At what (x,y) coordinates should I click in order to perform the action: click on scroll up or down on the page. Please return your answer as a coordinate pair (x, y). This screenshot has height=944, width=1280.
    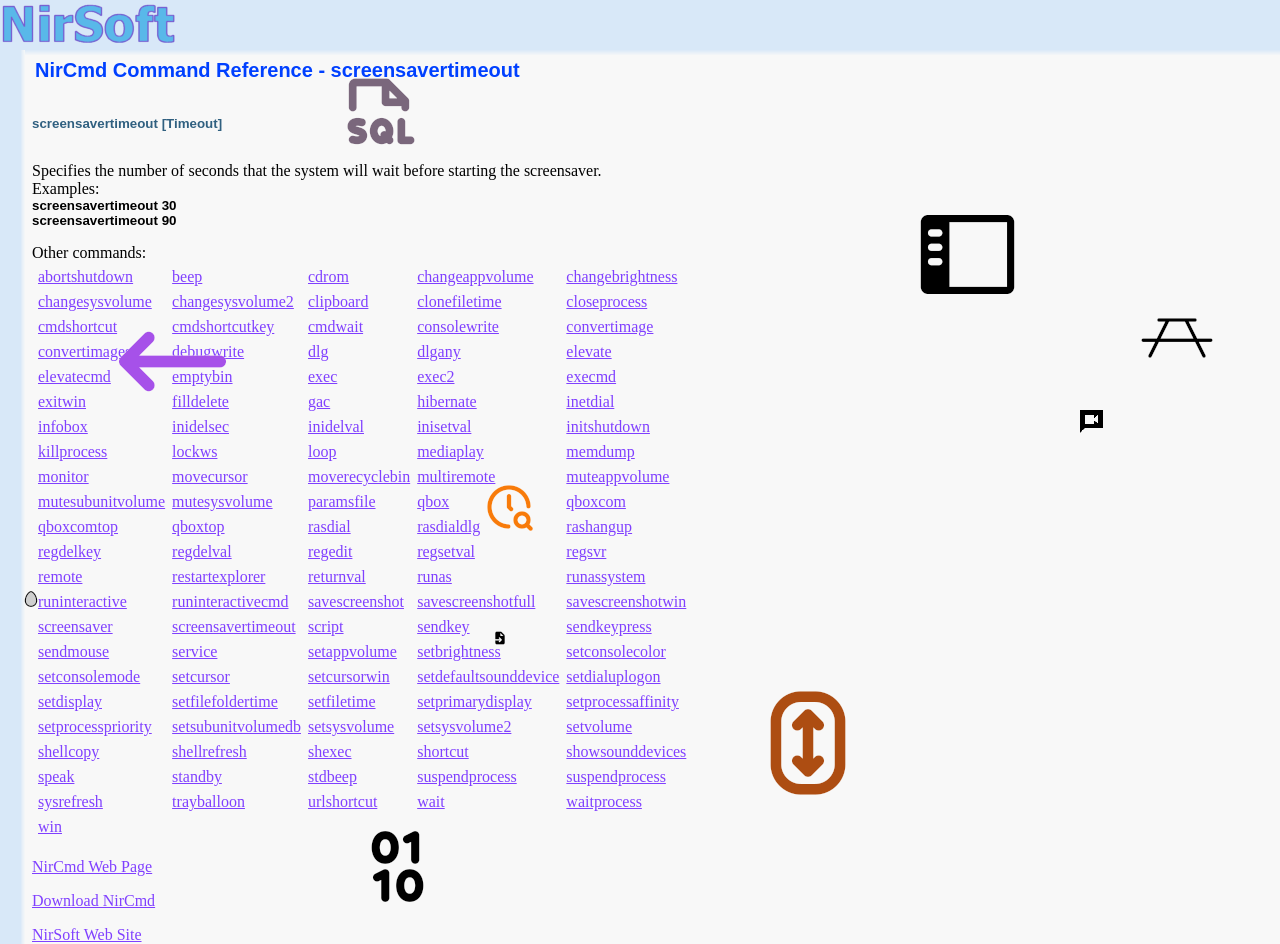
    Looking at the image, I should click on (808, 743).